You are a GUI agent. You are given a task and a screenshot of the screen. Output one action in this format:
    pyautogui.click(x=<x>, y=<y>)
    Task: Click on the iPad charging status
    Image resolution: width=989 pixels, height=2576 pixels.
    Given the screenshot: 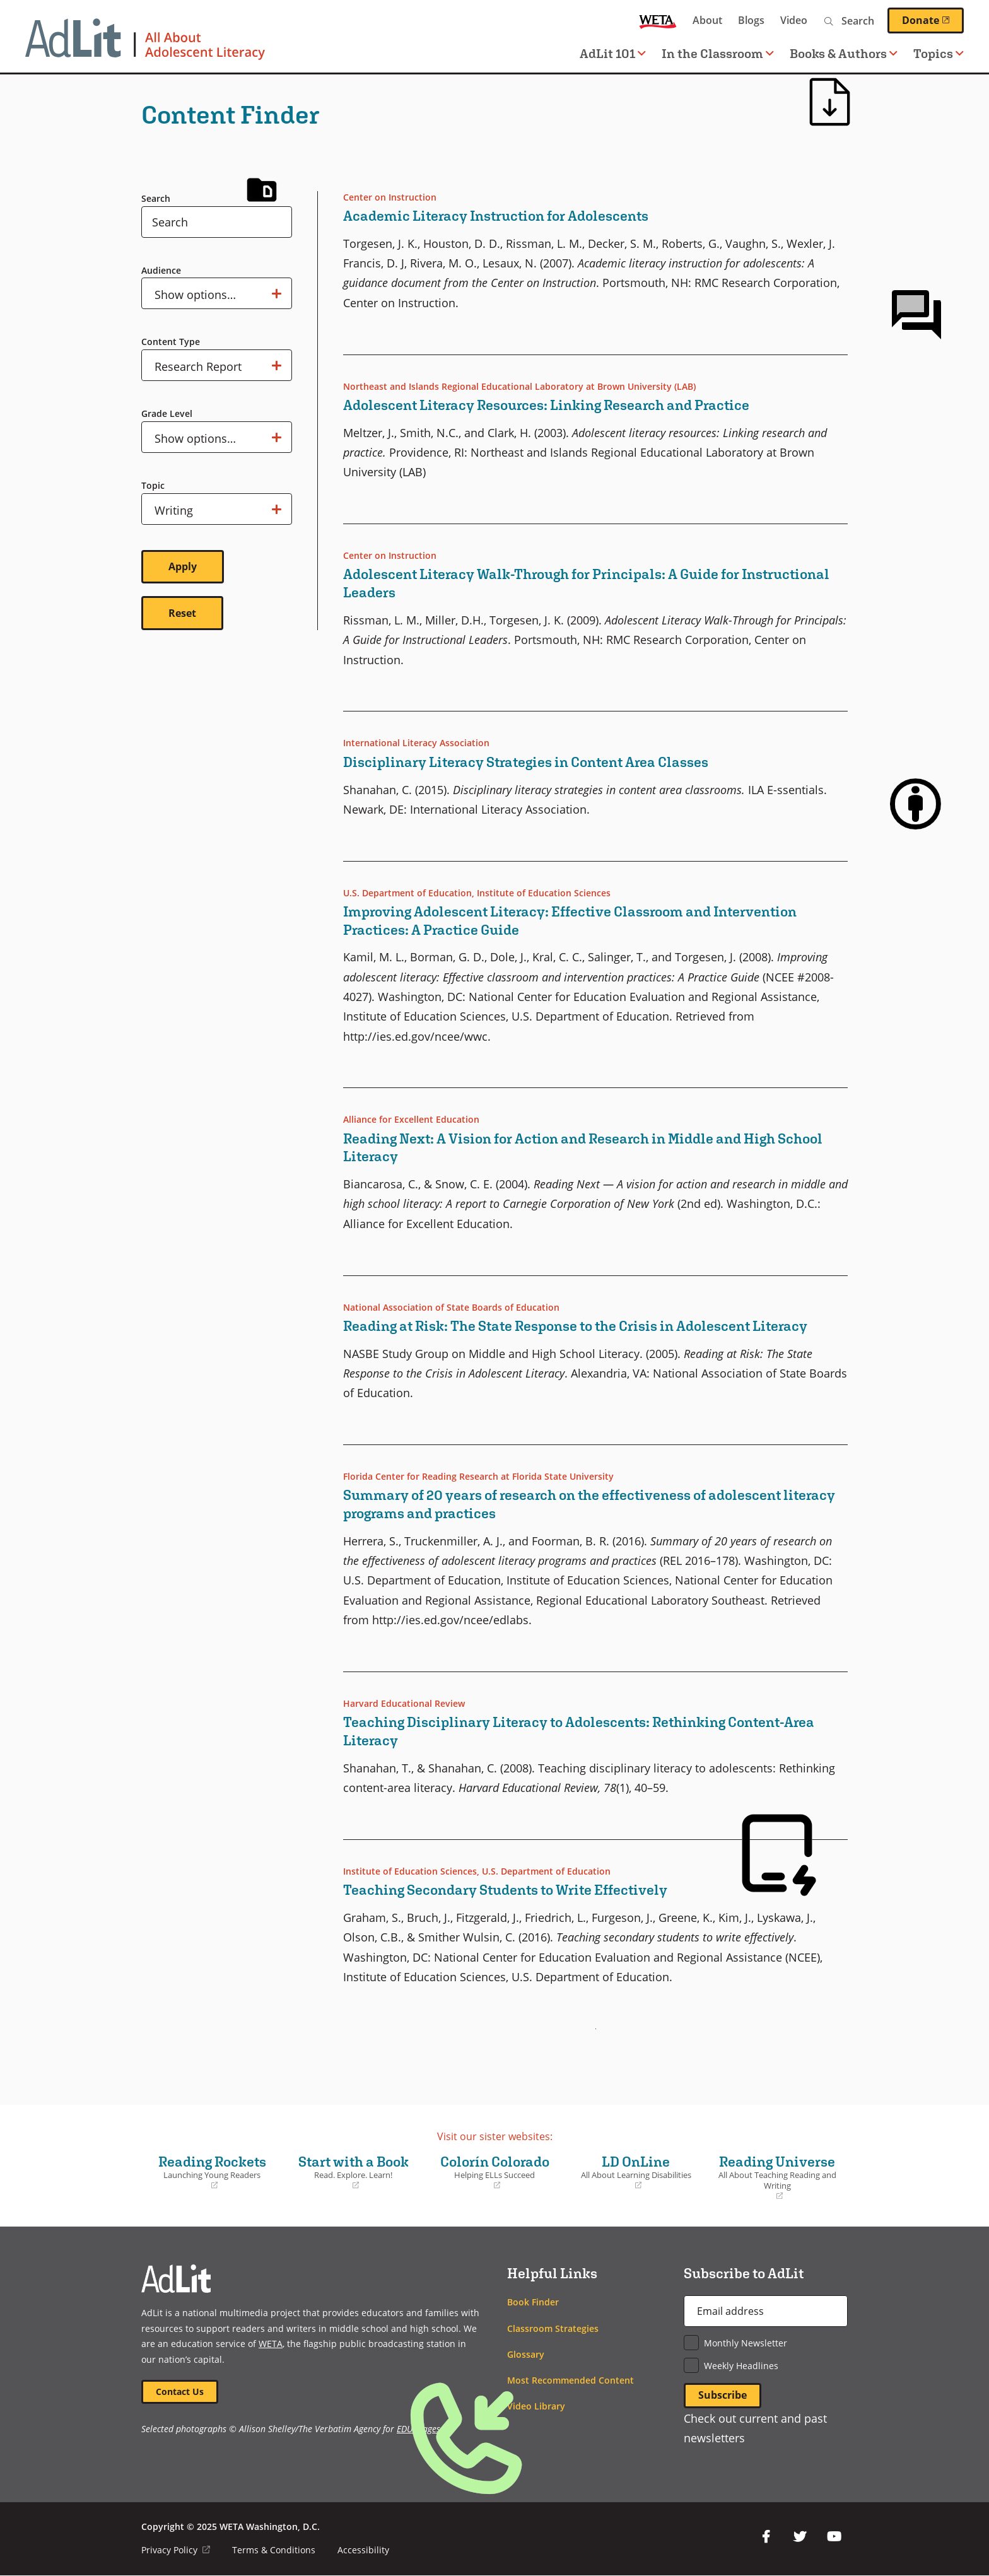 What is the action you would take?
    pyautogui.click(x=777, y=1853)
    